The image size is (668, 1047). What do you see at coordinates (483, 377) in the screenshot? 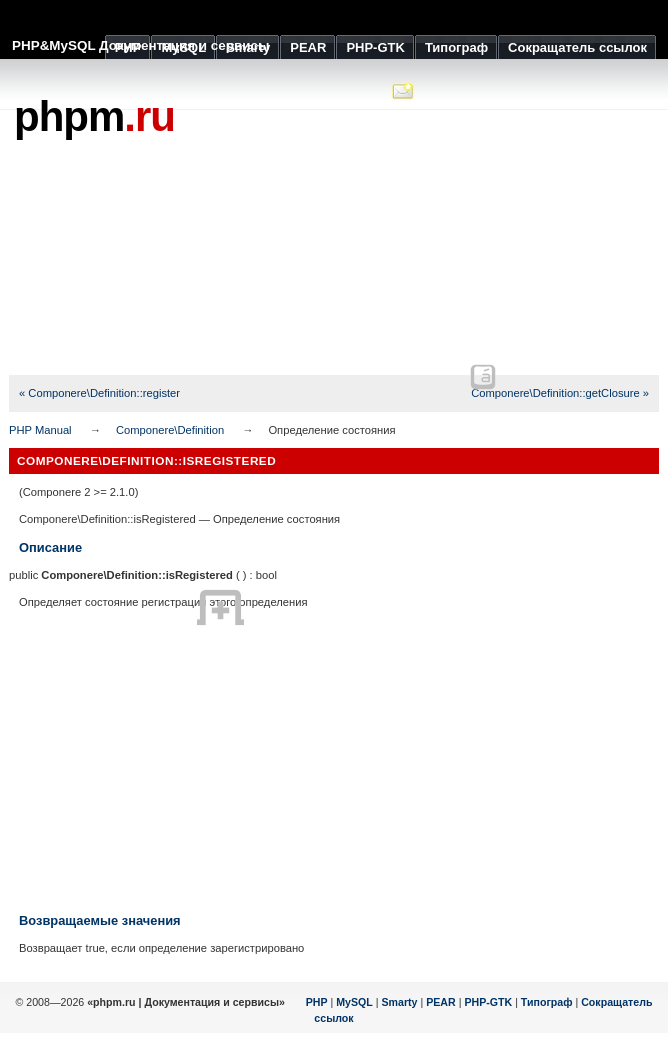
I see `open character map application` at bounding box center [483, 377].